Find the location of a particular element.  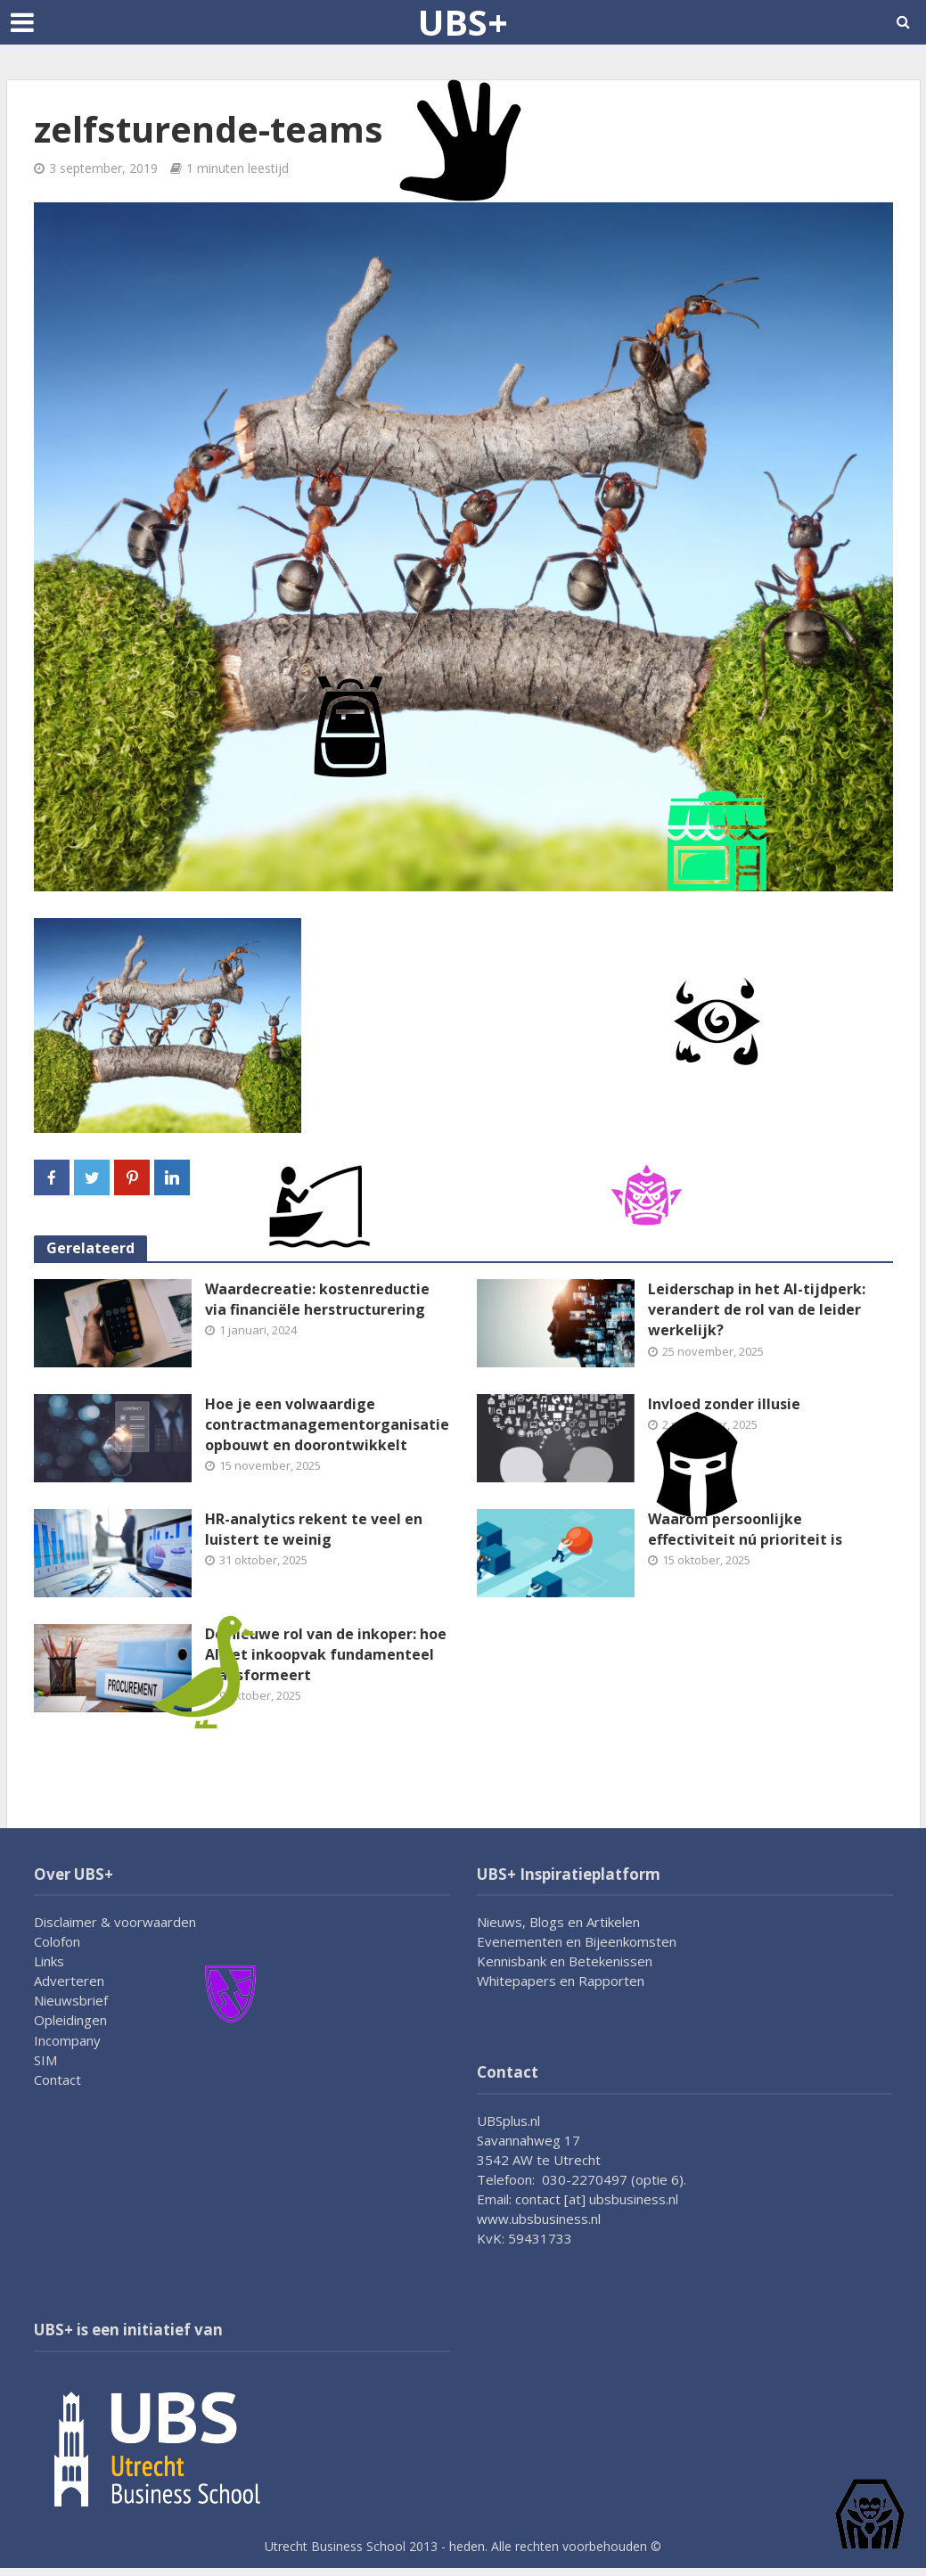

vampire character or enemy type in a game is located at coordinates (870, 2514).